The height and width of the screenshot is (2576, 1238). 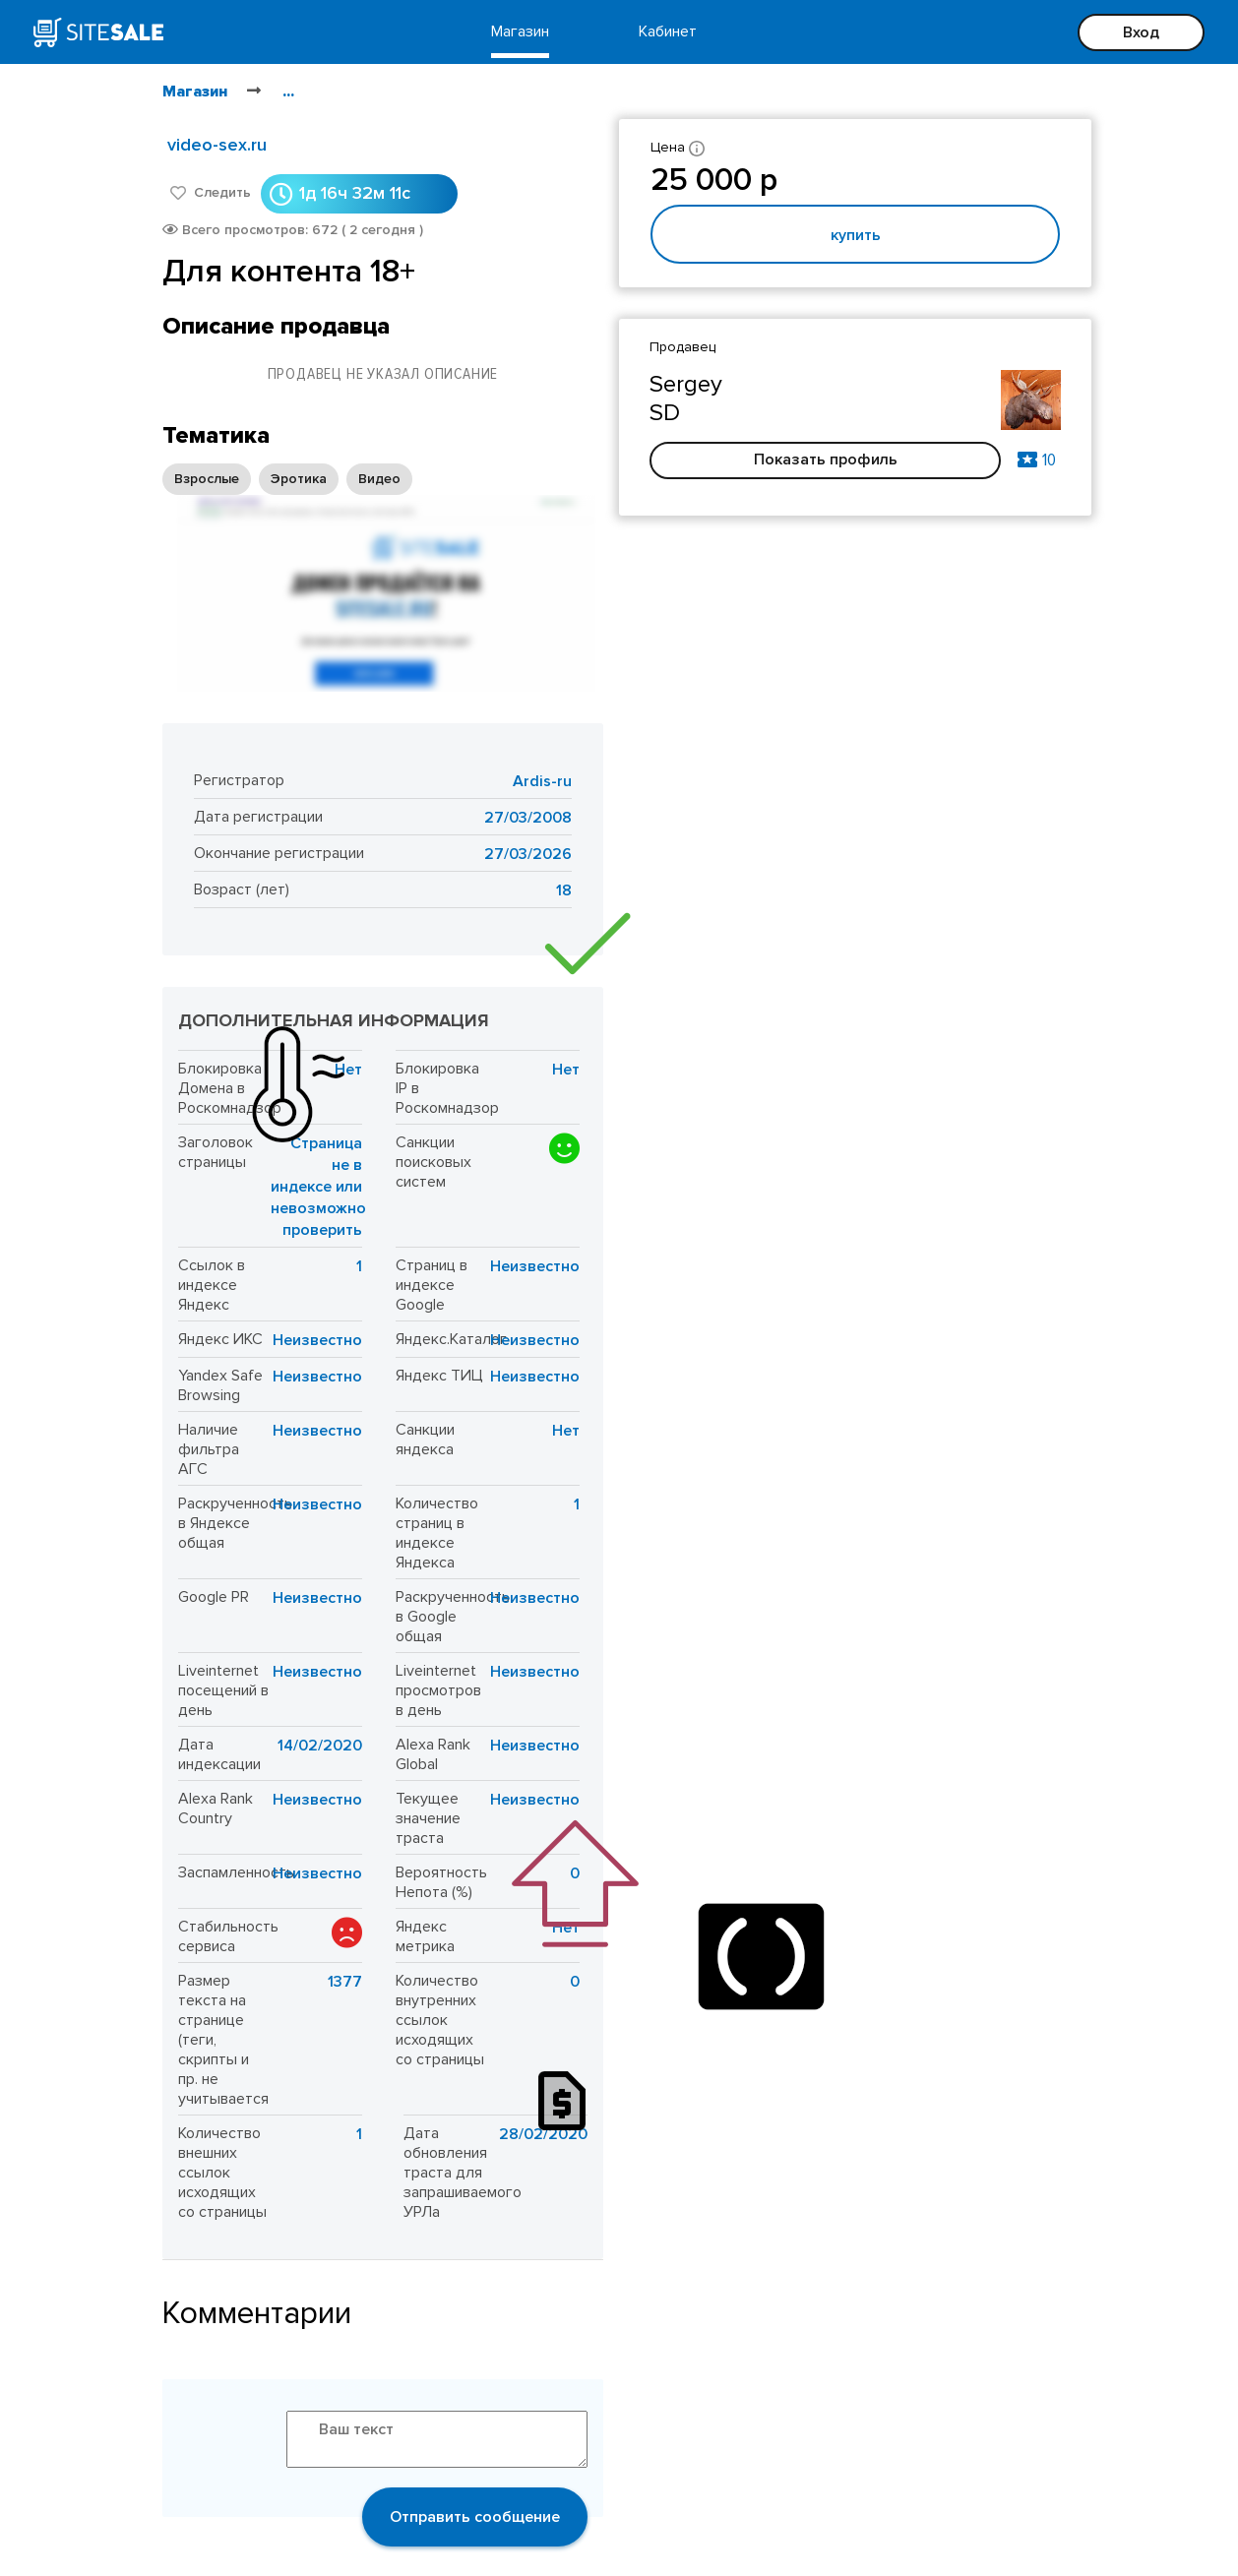 I want to click on upload a file or document, so click(x=575, y=1888).